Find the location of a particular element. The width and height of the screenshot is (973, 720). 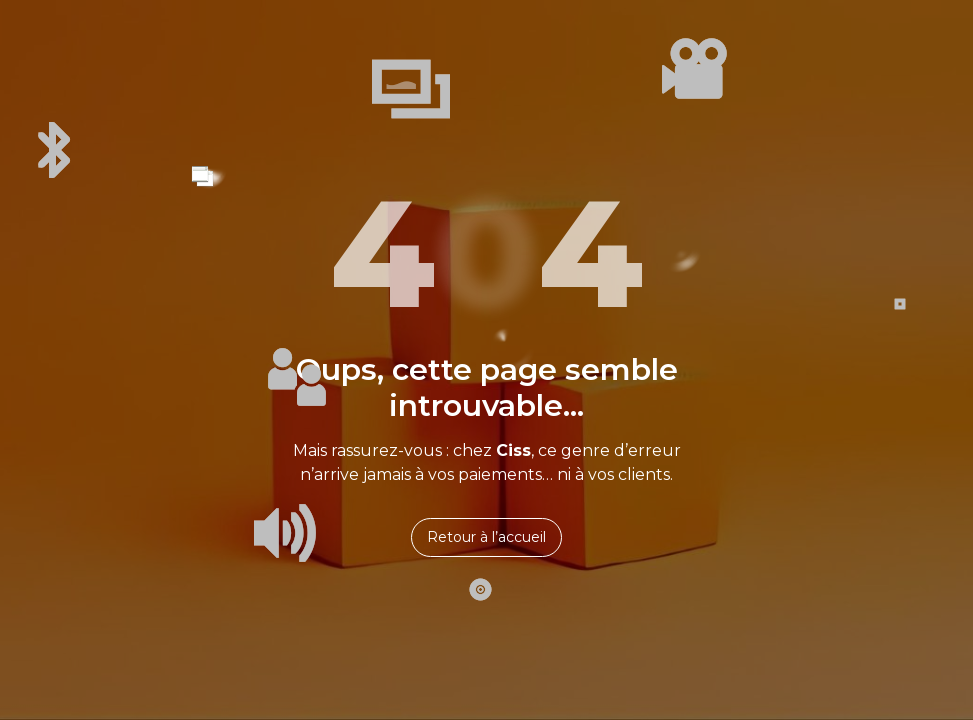

access window management settings is located at coordinates (202, 176).